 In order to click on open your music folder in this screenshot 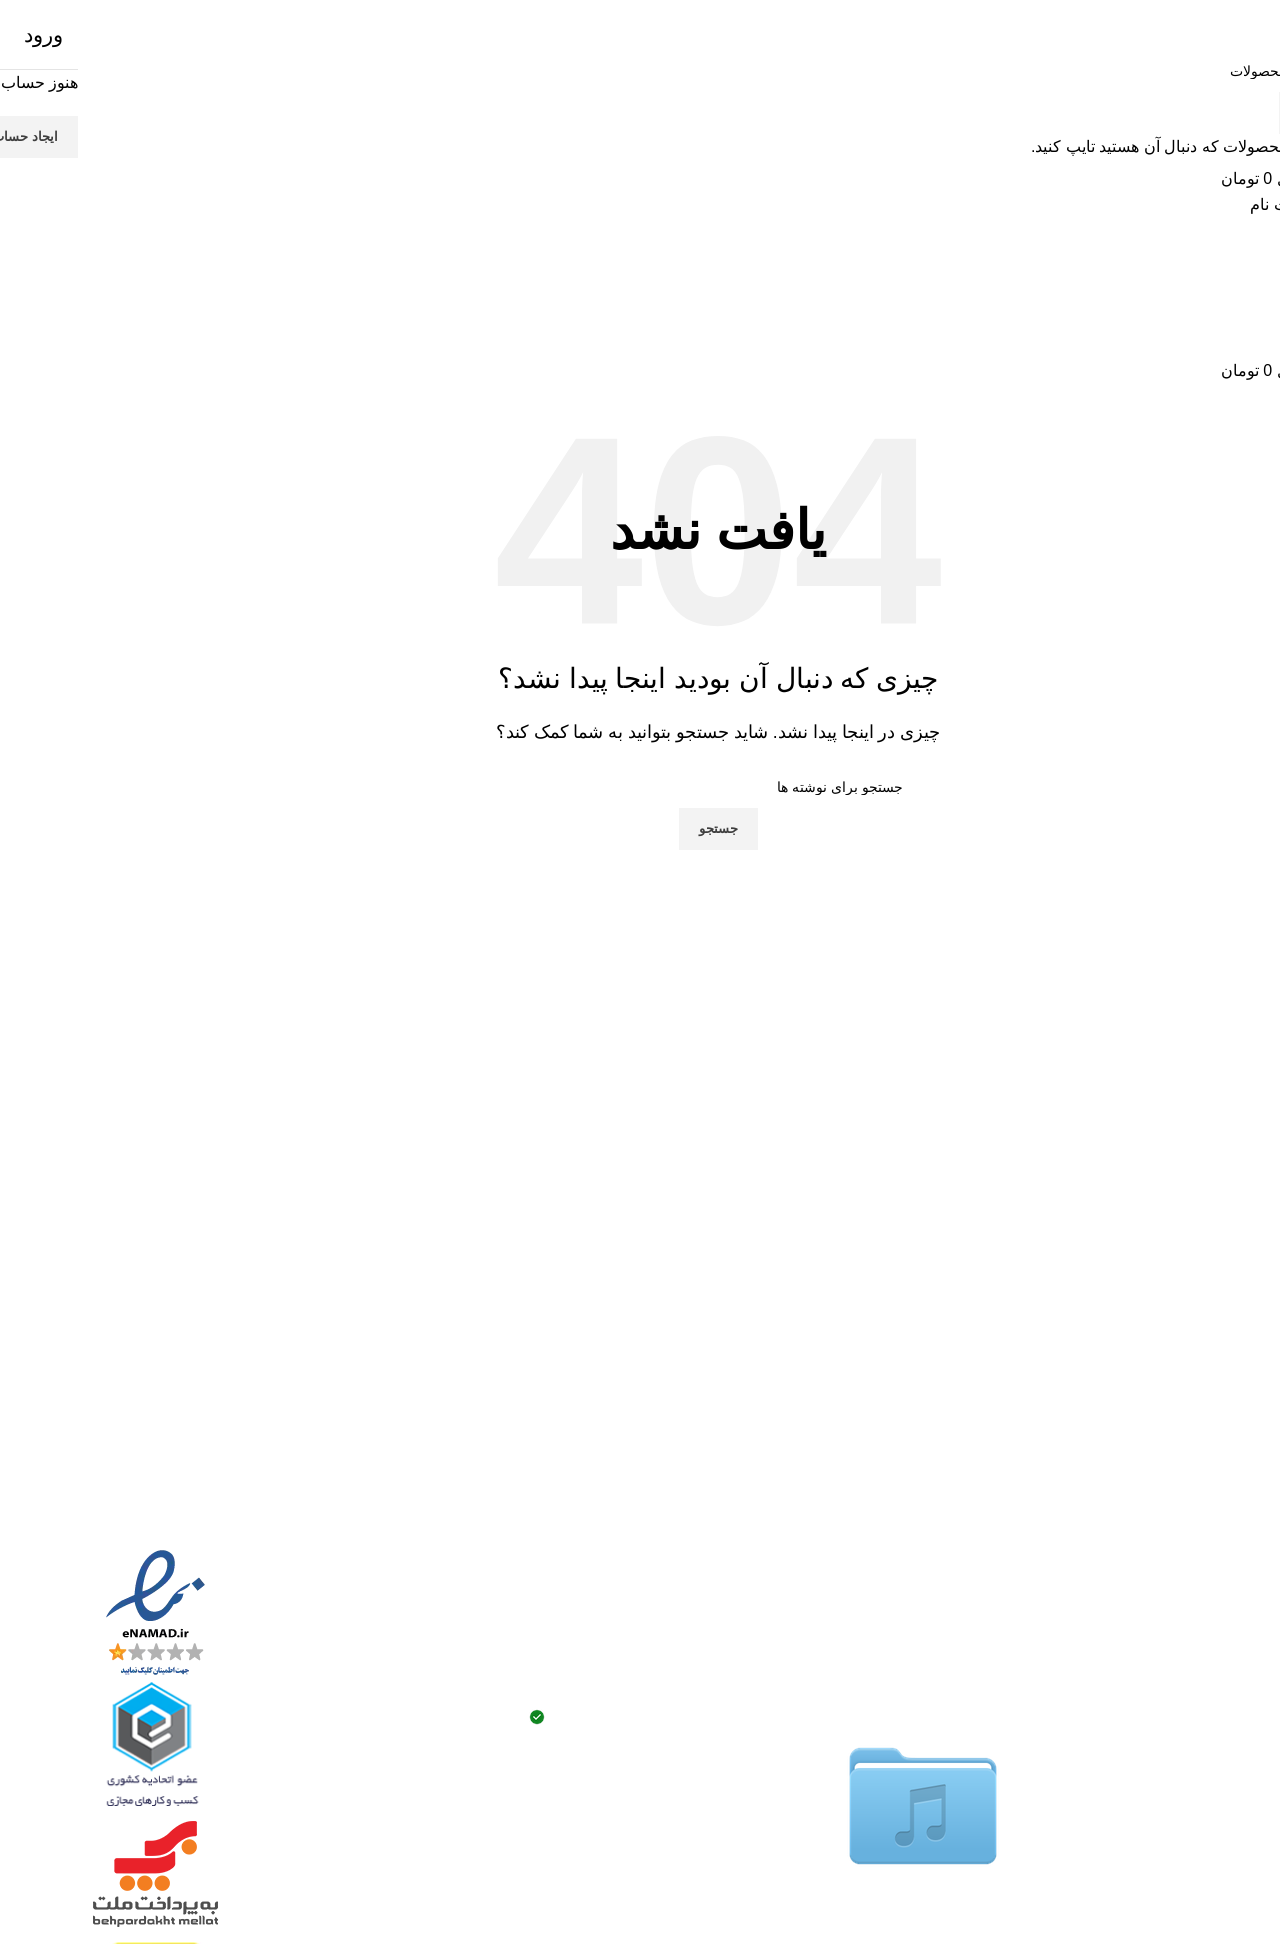, I will do `click(923, 1806)`.